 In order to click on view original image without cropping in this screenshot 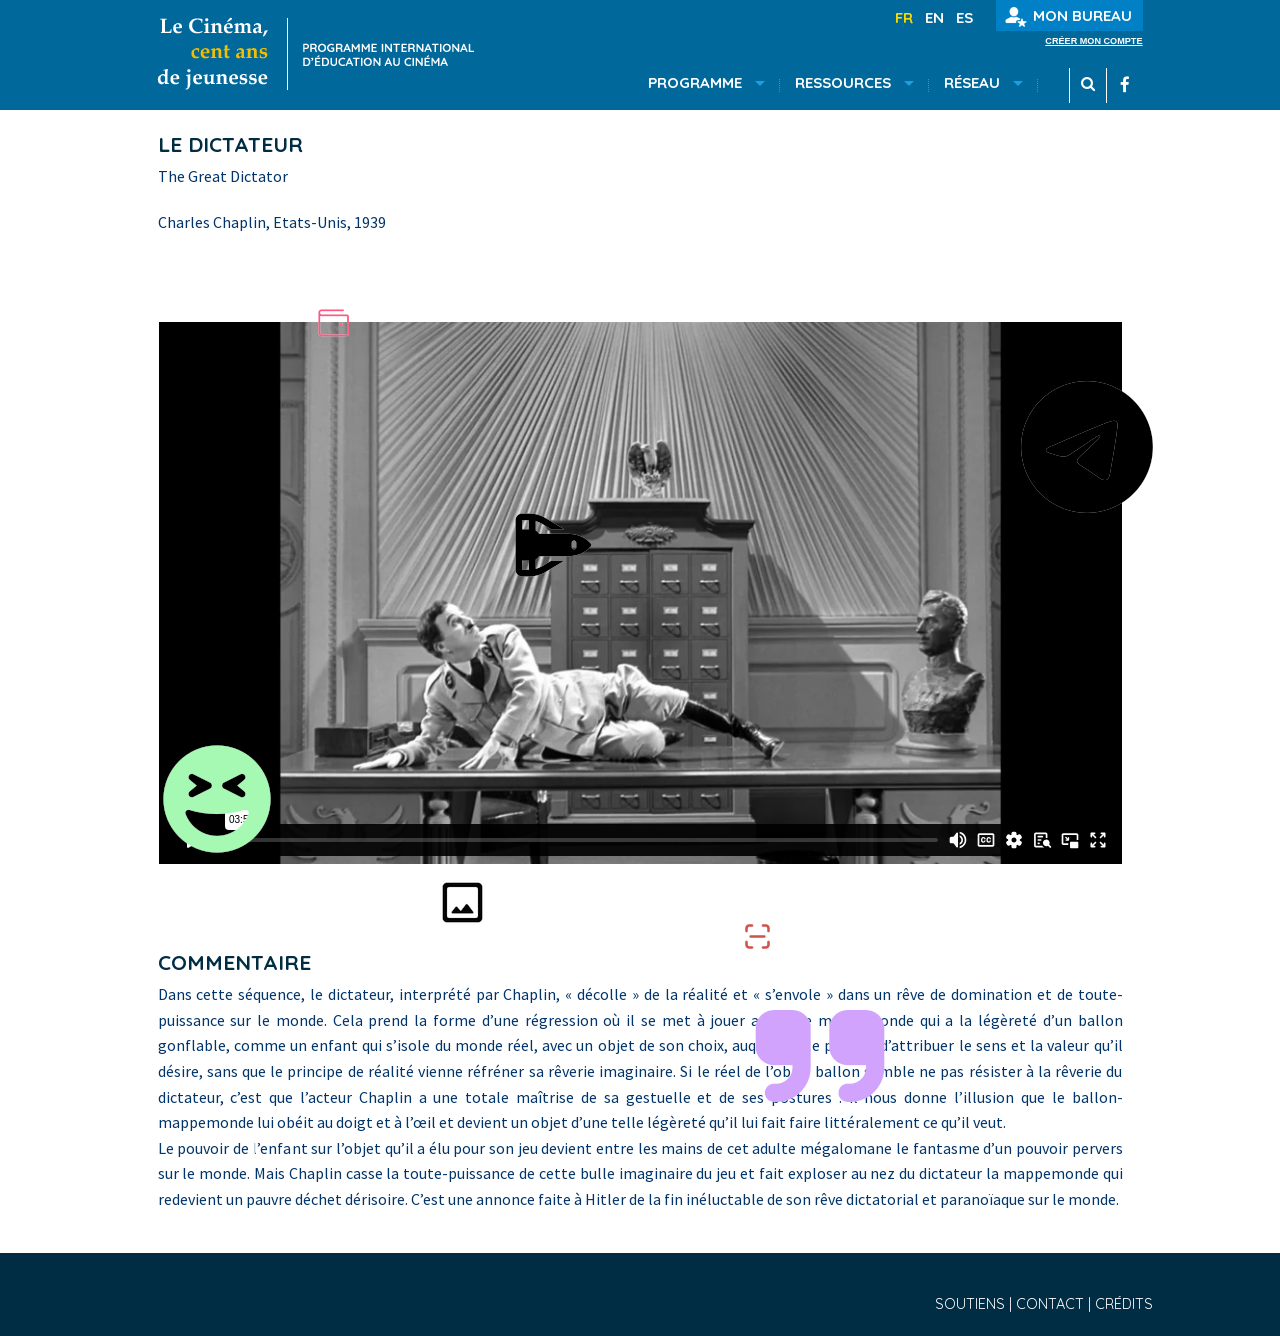, I will do `click(462, 902)`.